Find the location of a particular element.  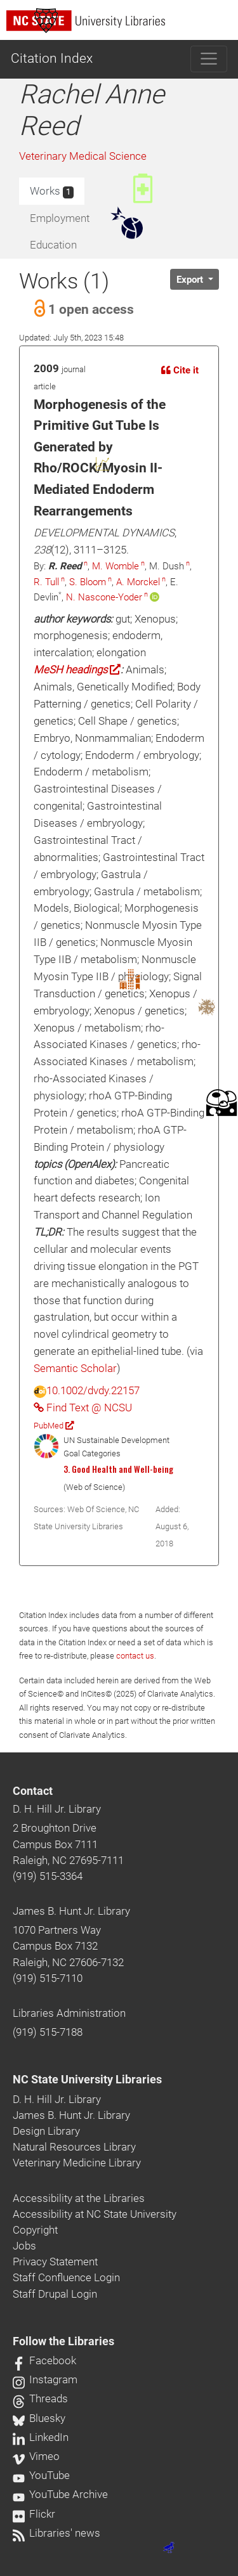

select porcupinefish or blowfish character is located at coordinates (206, 1007).